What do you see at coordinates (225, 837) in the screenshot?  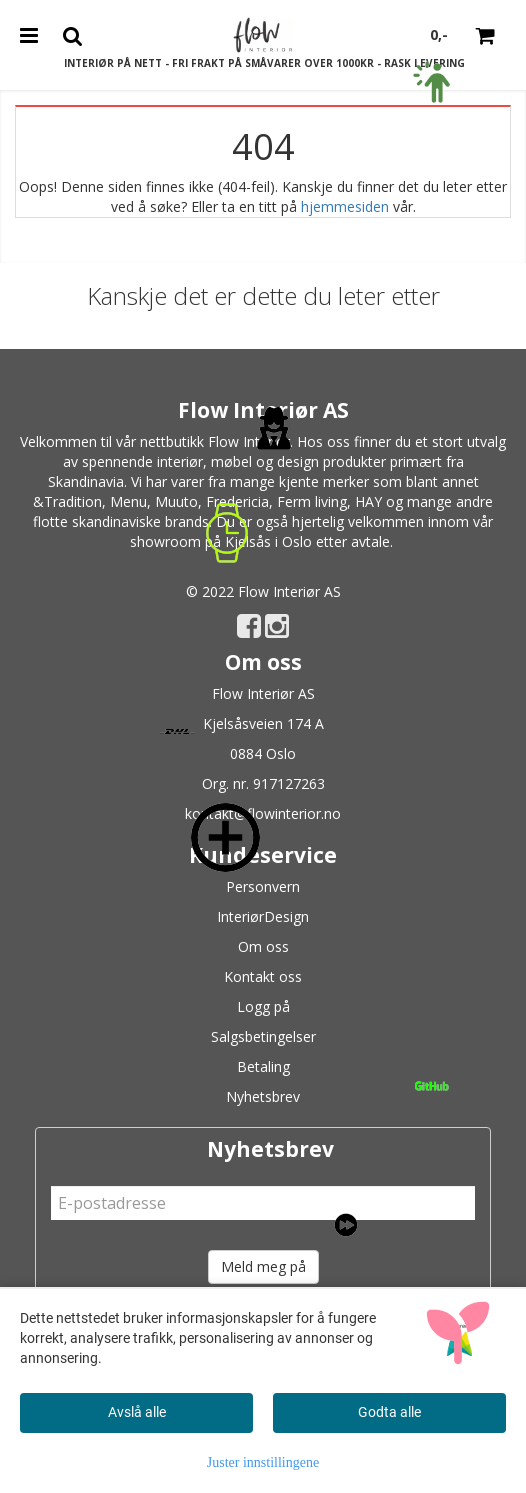 I see `add a new item` at bounding box center [225, 837].